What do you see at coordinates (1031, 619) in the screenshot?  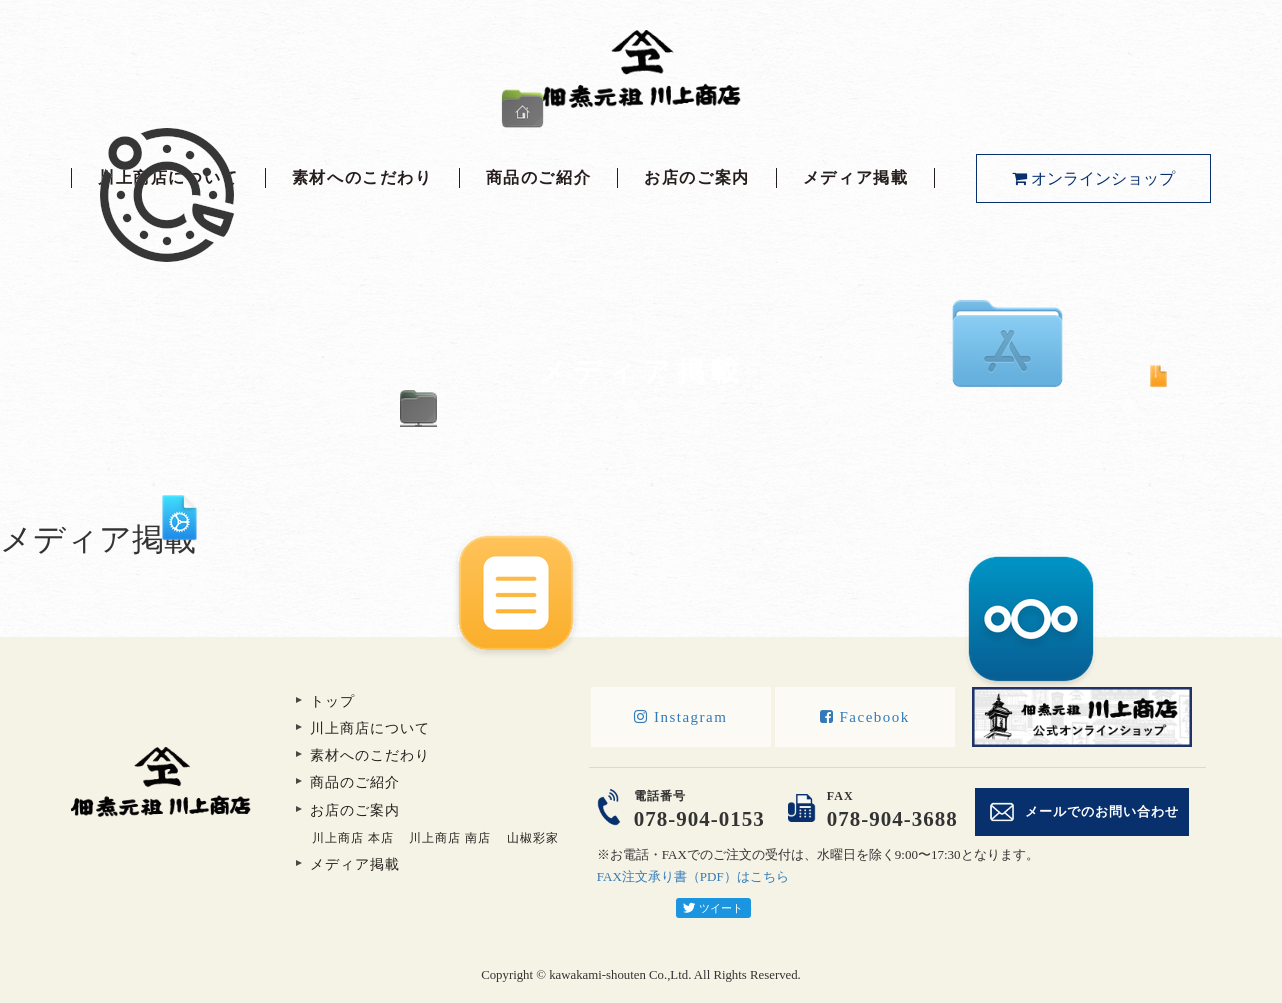 I see `open nextcloud app` at bounding box center [1031, 619].